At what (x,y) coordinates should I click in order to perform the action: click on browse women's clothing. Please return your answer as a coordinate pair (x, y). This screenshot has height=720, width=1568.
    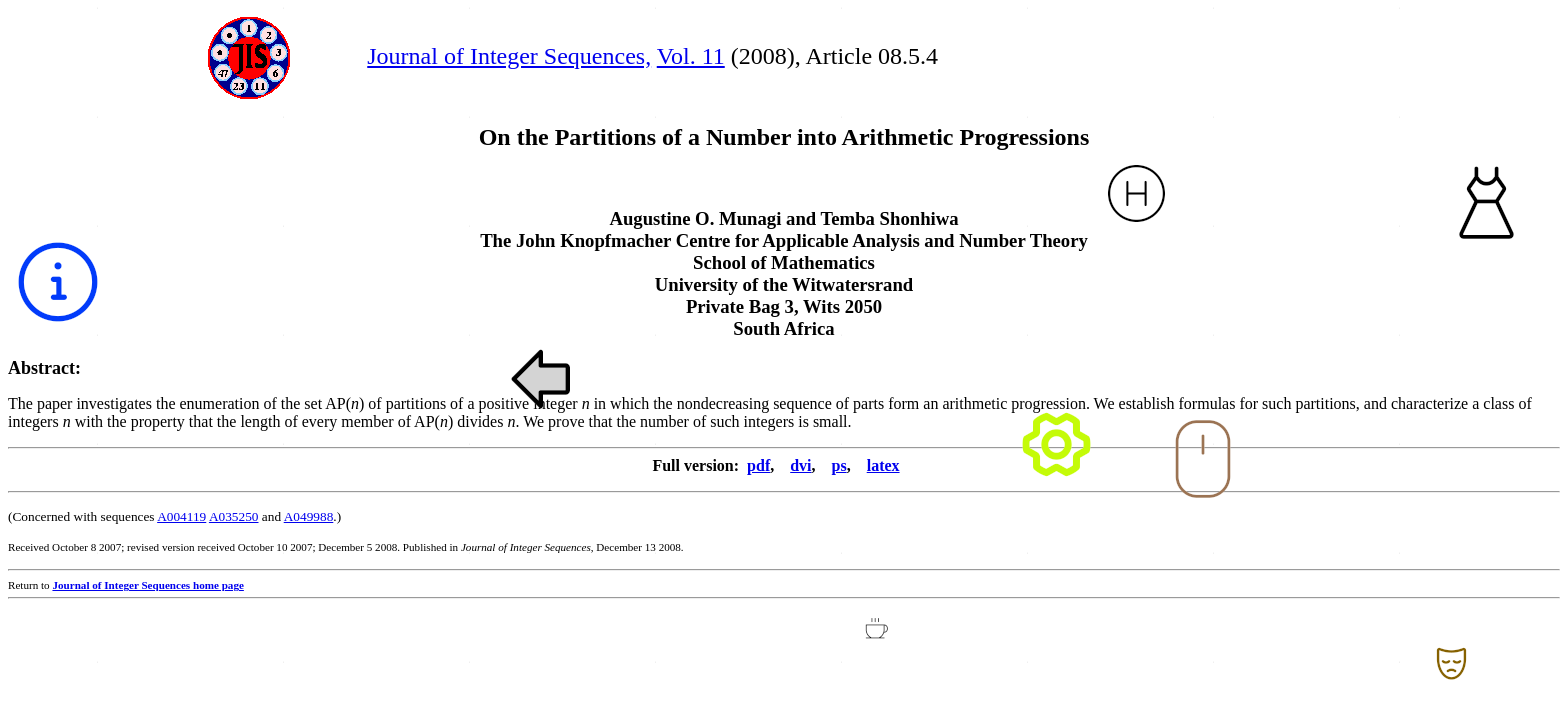
    Looking at the image, I should click on (1486, 206).